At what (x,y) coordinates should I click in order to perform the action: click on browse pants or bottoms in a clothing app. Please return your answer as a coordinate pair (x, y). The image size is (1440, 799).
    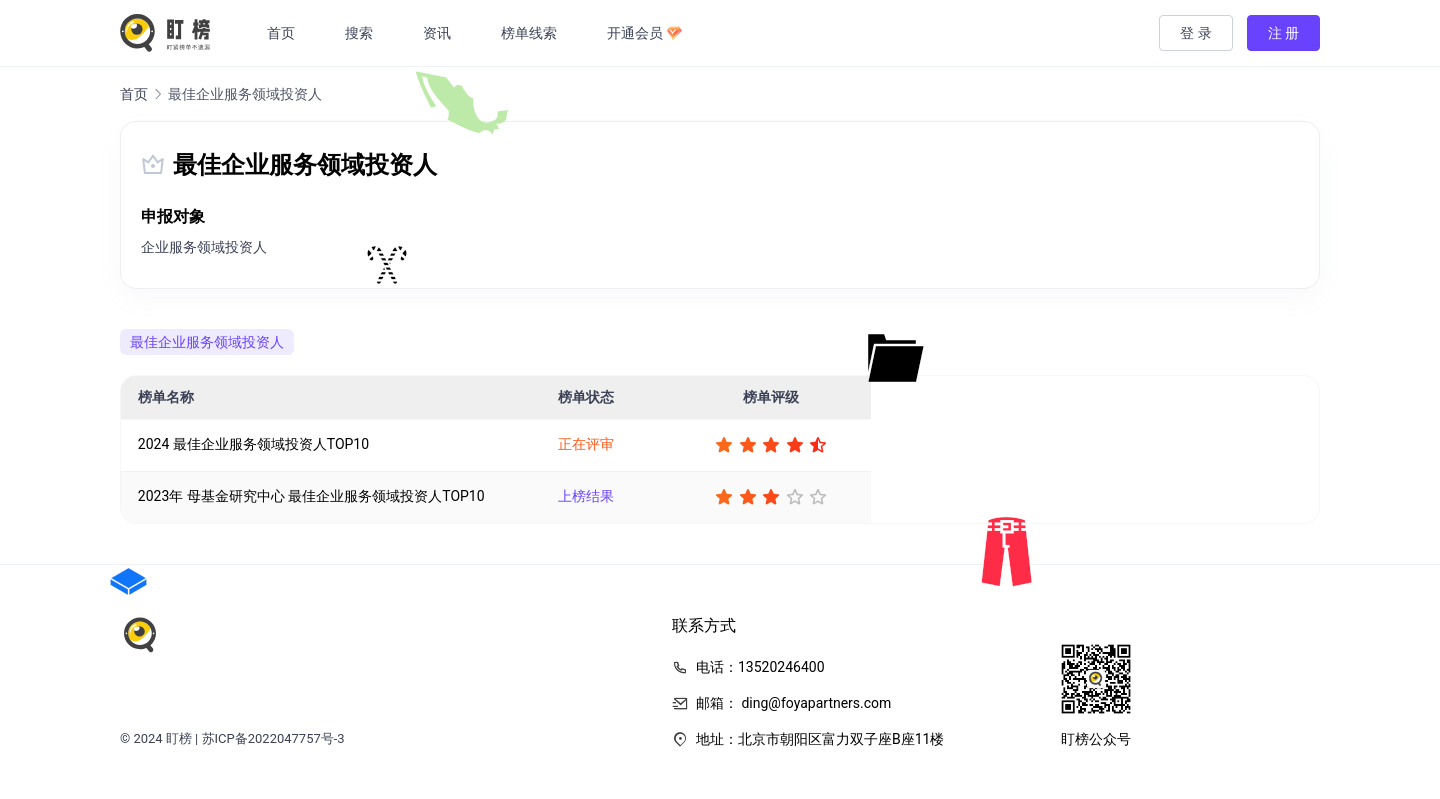
    Looking at the image, I should click on (1005, 551).